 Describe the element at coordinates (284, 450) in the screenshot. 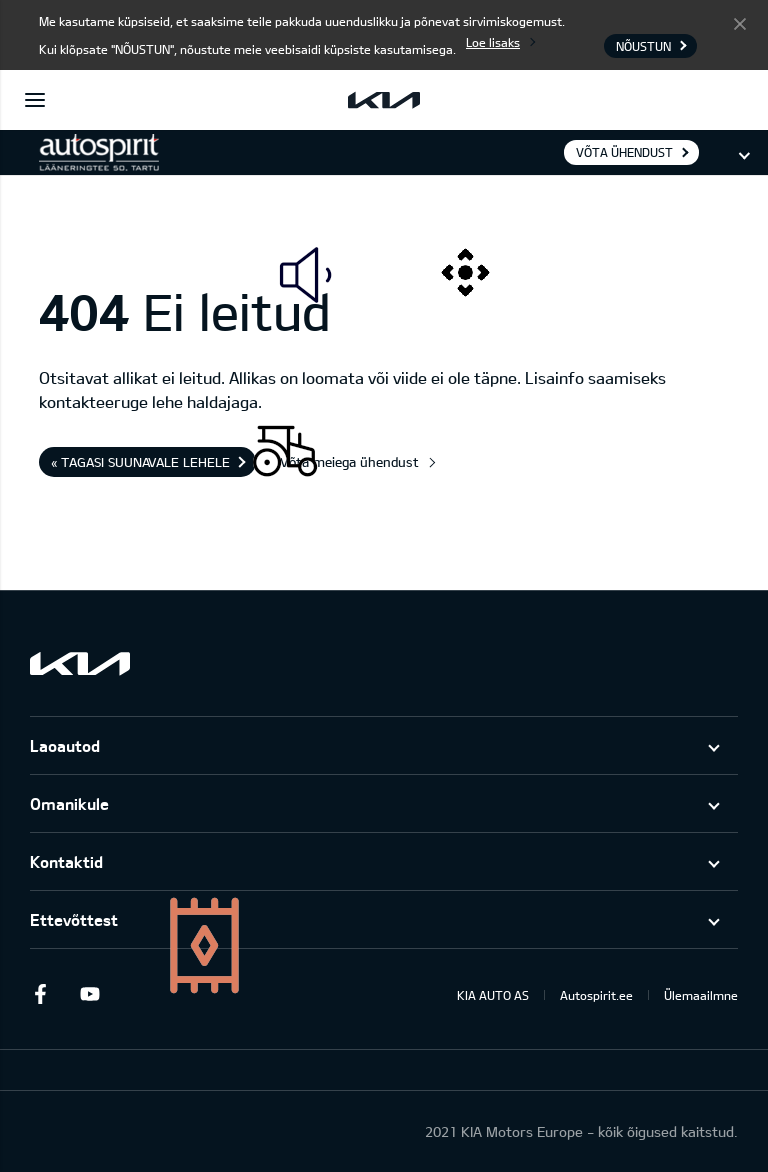

I see `access farming or agricultural features` at that location.